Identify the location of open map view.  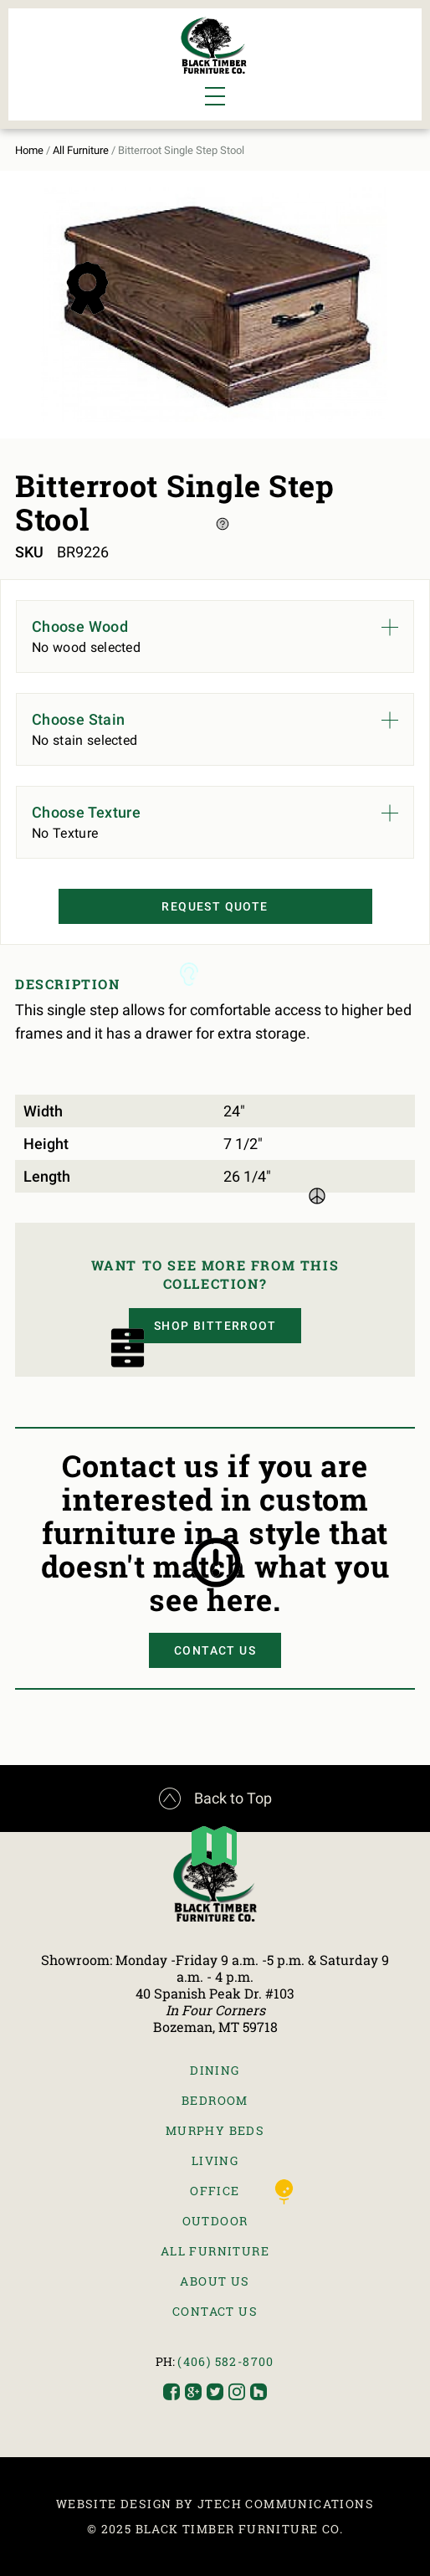
(214, 1846).